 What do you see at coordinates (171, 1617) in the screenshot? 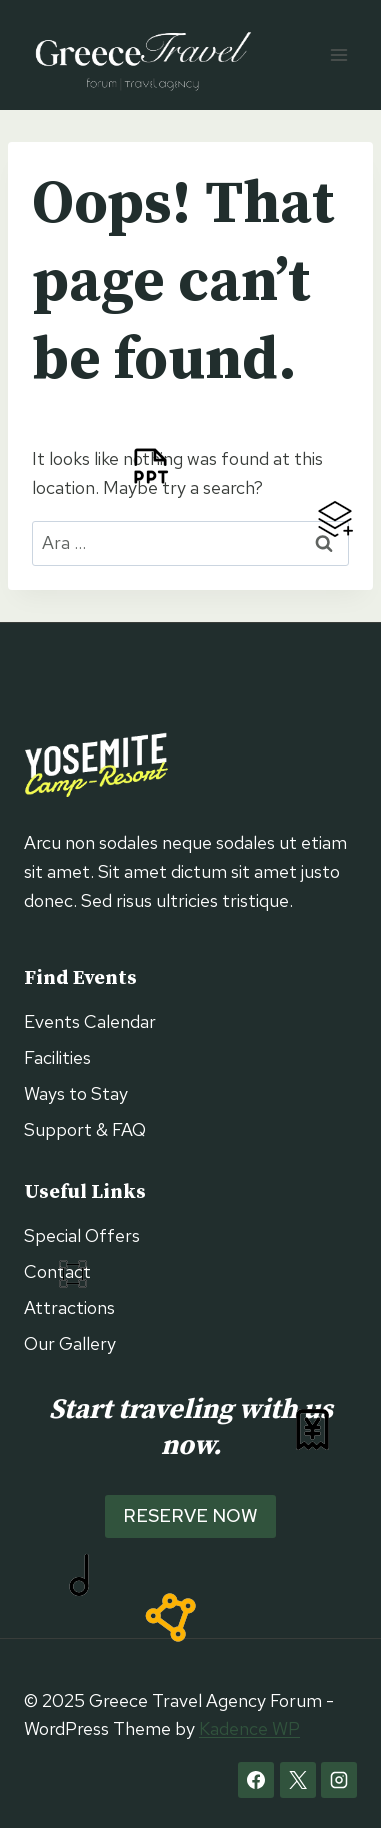
I see `access polygon or shape drawing tool` at bounding box center [171, 1617].